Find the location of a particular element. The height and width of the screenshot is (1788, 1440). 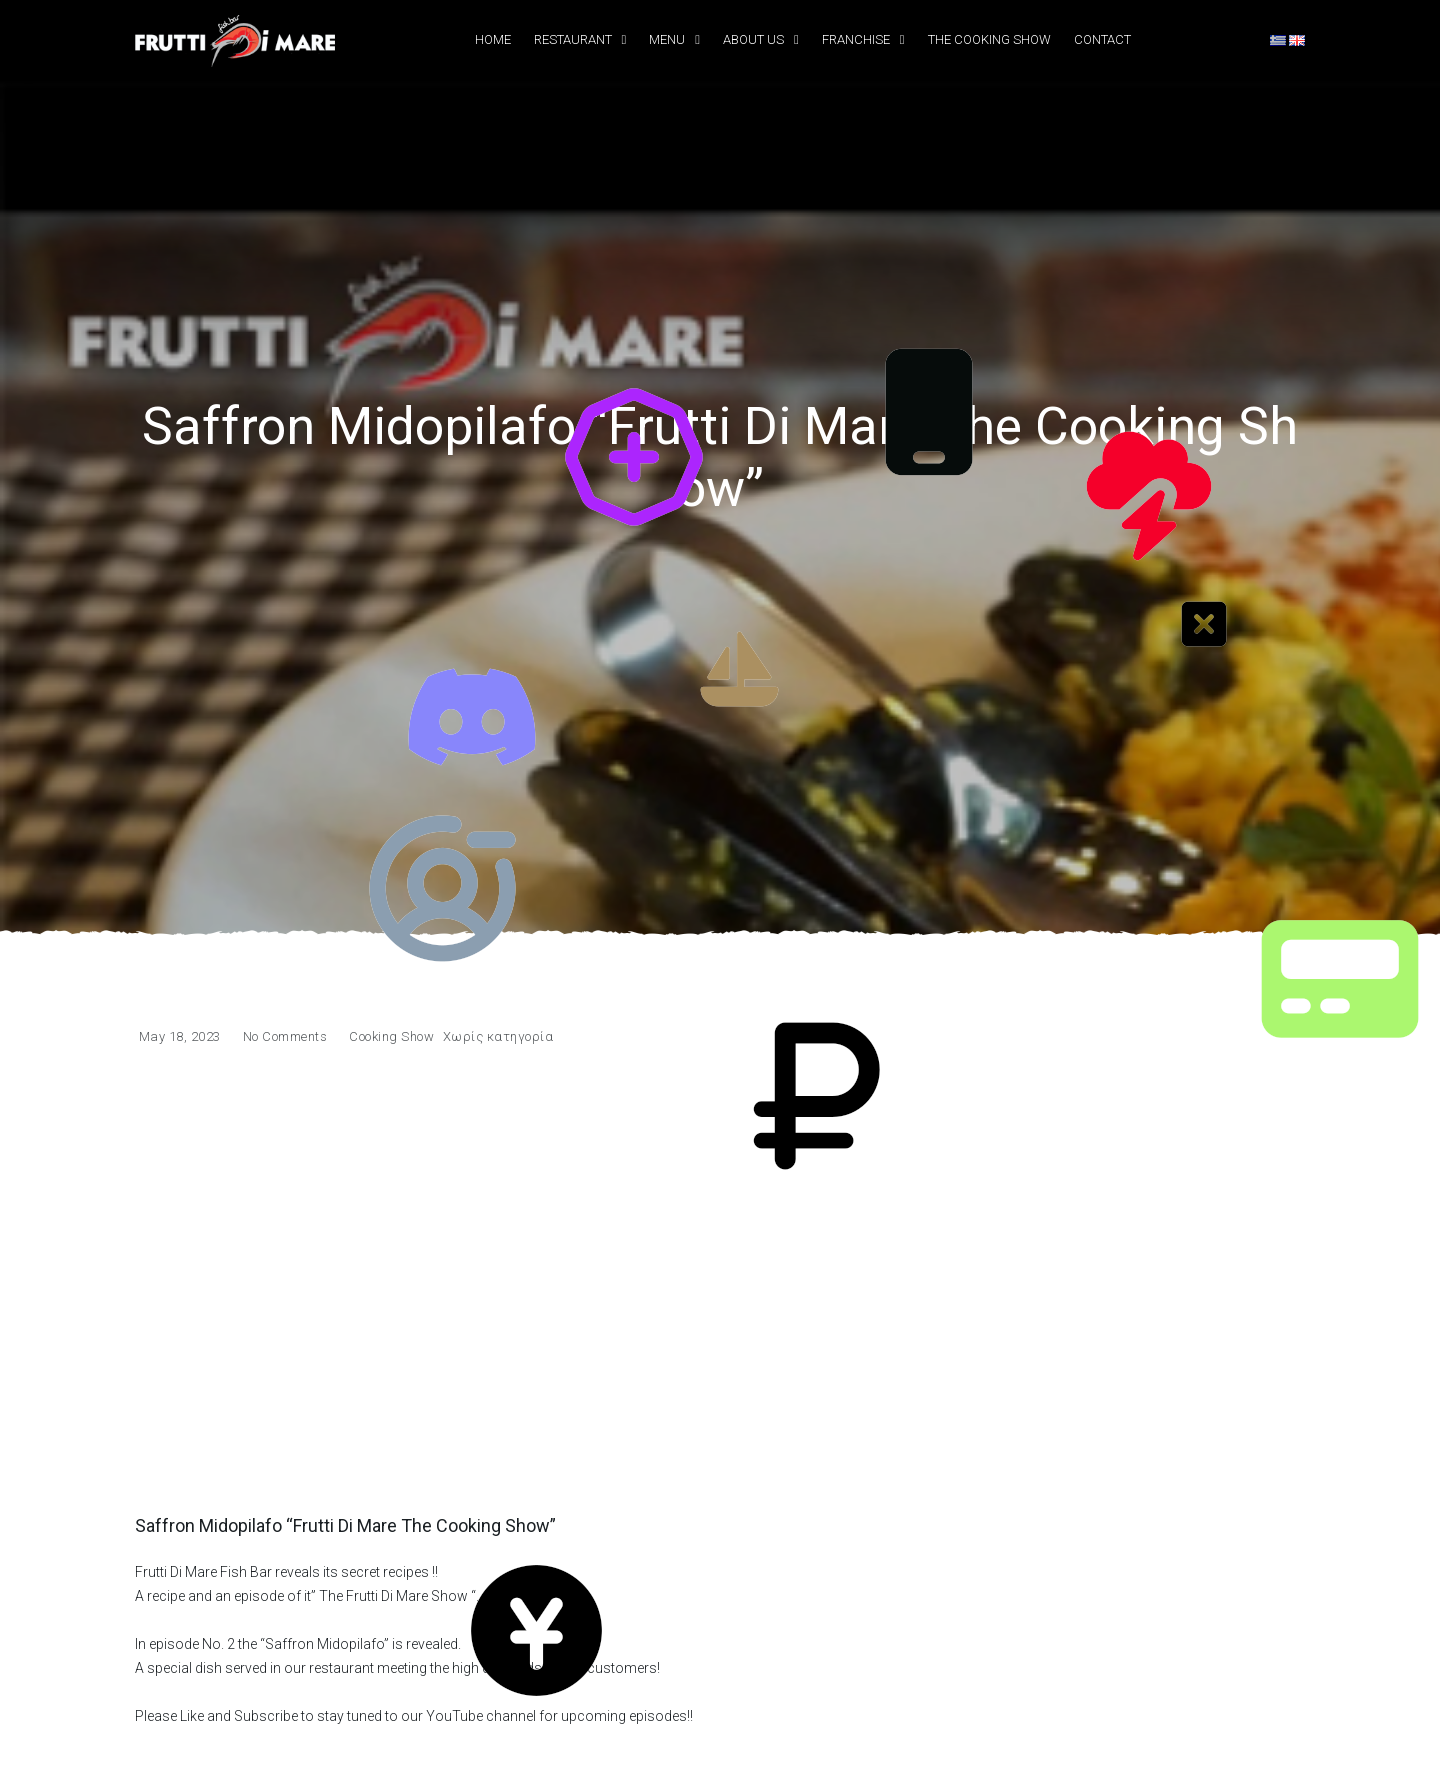

indicates pager or beeper device is located at coordinates (1340, 979).